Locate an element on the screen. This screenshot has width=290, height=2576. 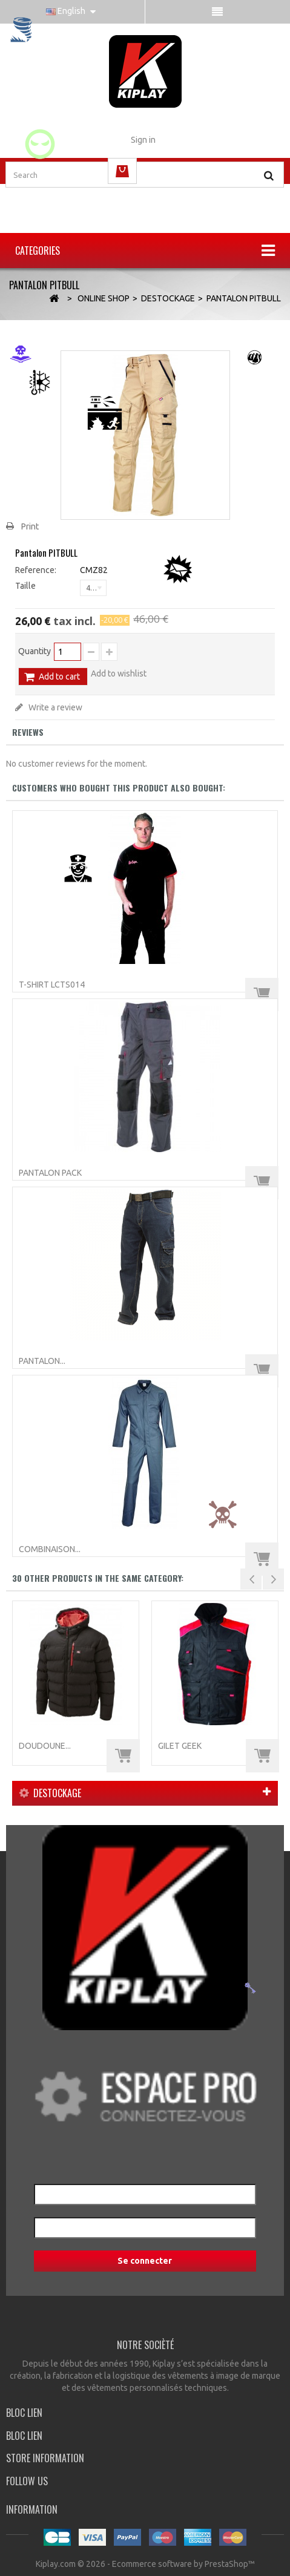
access master or admin permissions is located at coordinates (250, 1988).